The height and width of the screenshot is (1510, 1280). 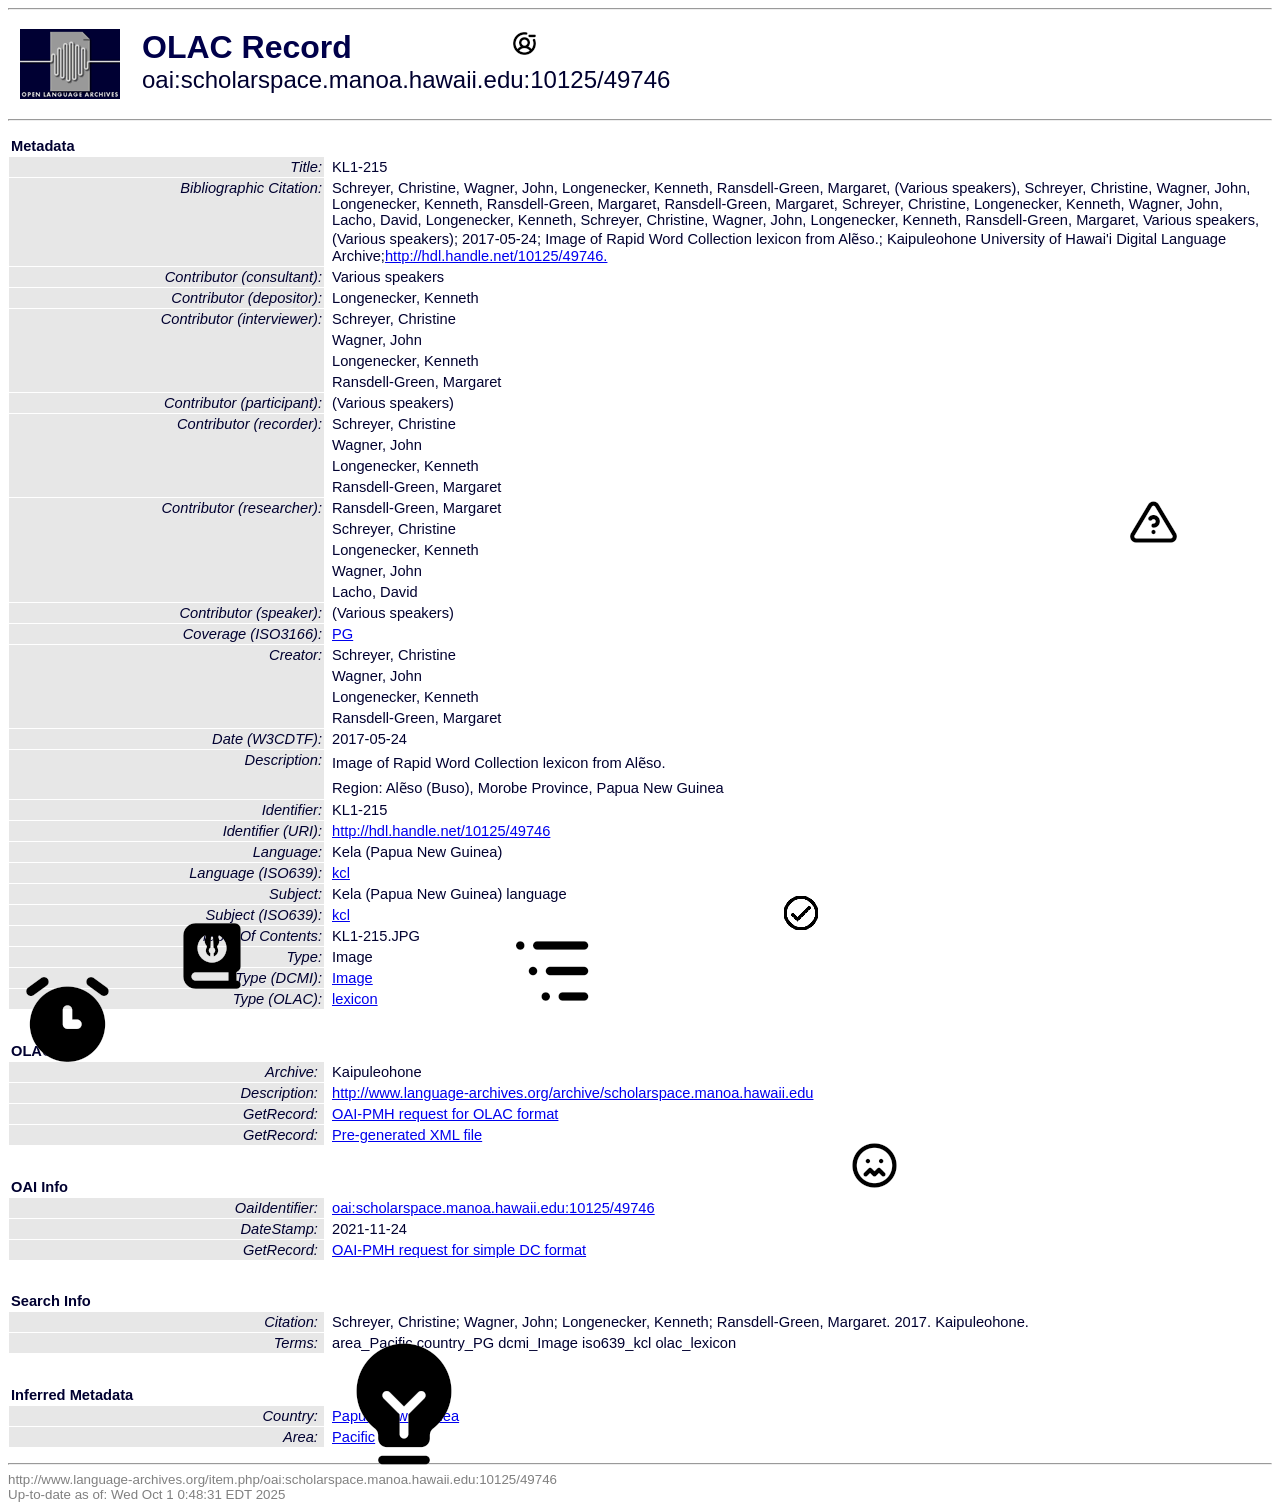 I want to click on set or manage alarms, so click(x=67, y=1019).